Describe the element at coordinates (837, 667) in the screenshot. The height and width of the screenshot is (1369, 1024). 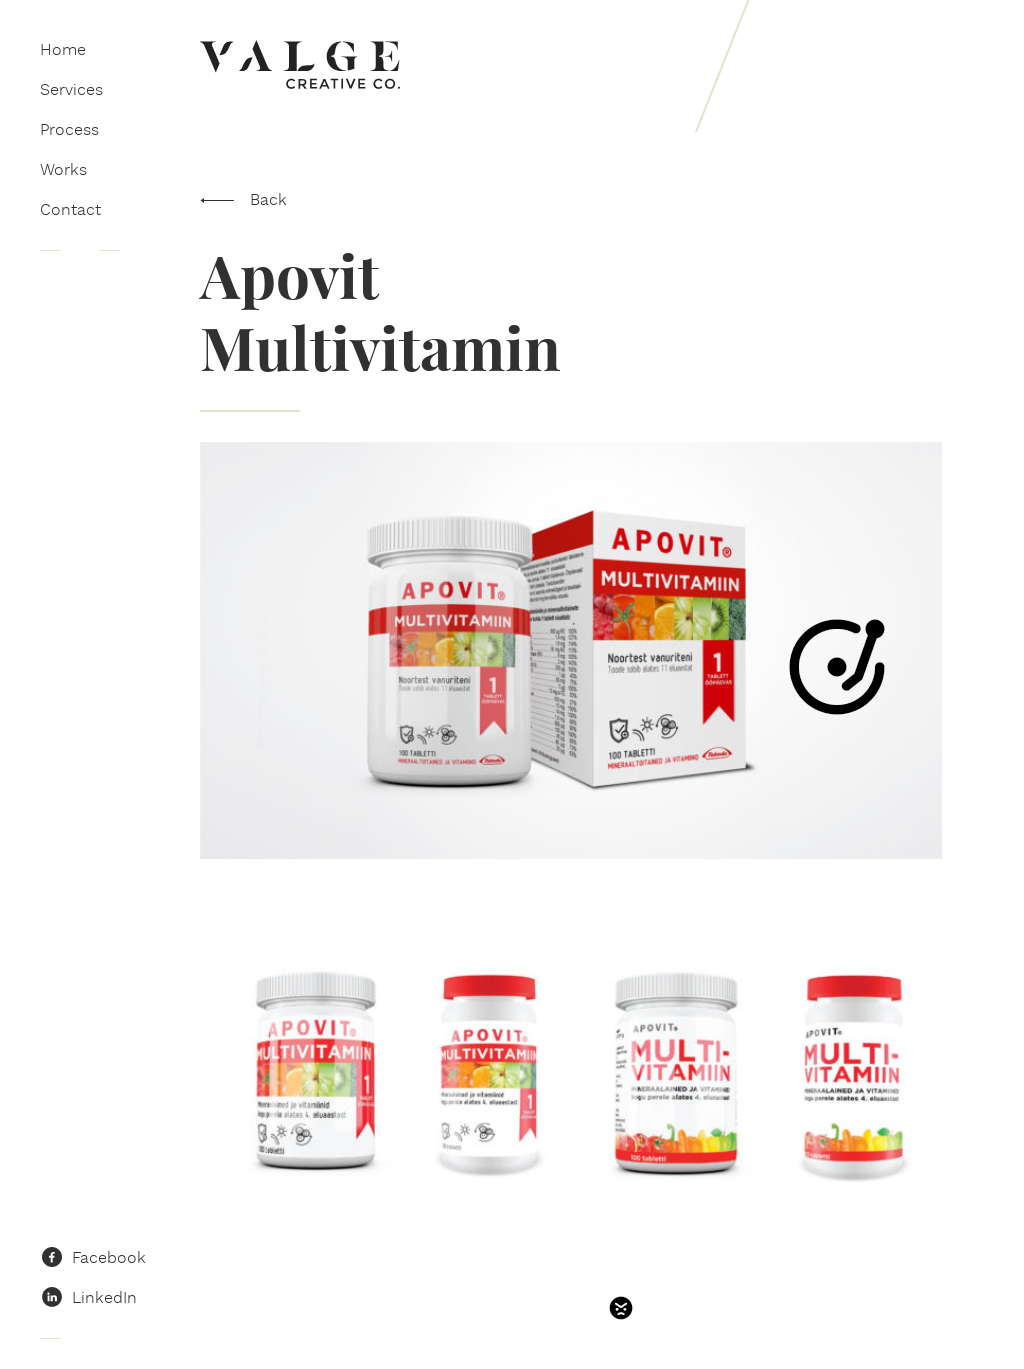
I see `access music or audio library` at that location.